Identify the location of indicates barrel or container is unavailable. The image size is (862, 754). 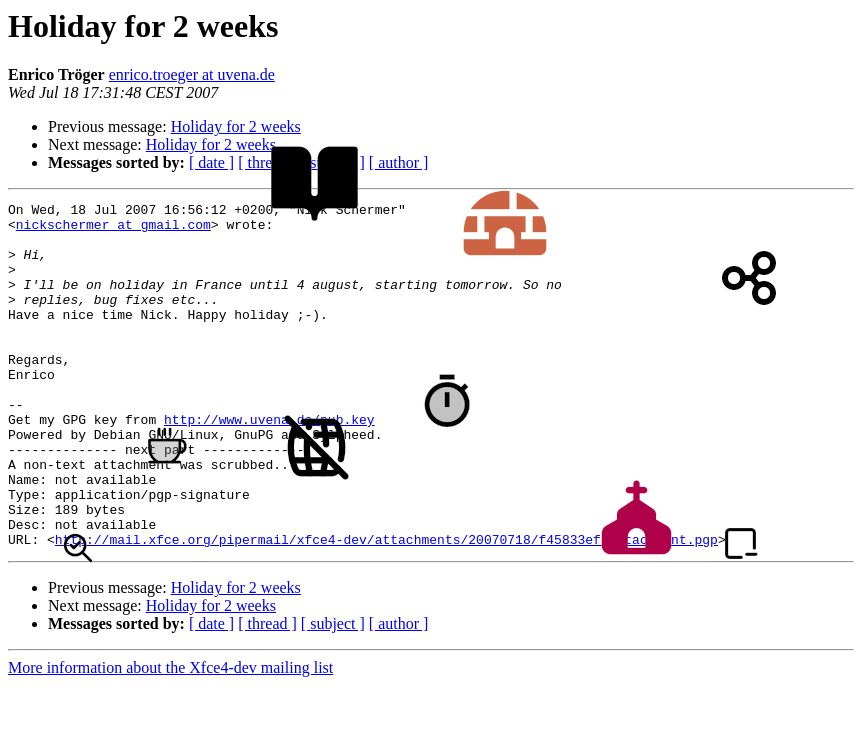
(316, 447).